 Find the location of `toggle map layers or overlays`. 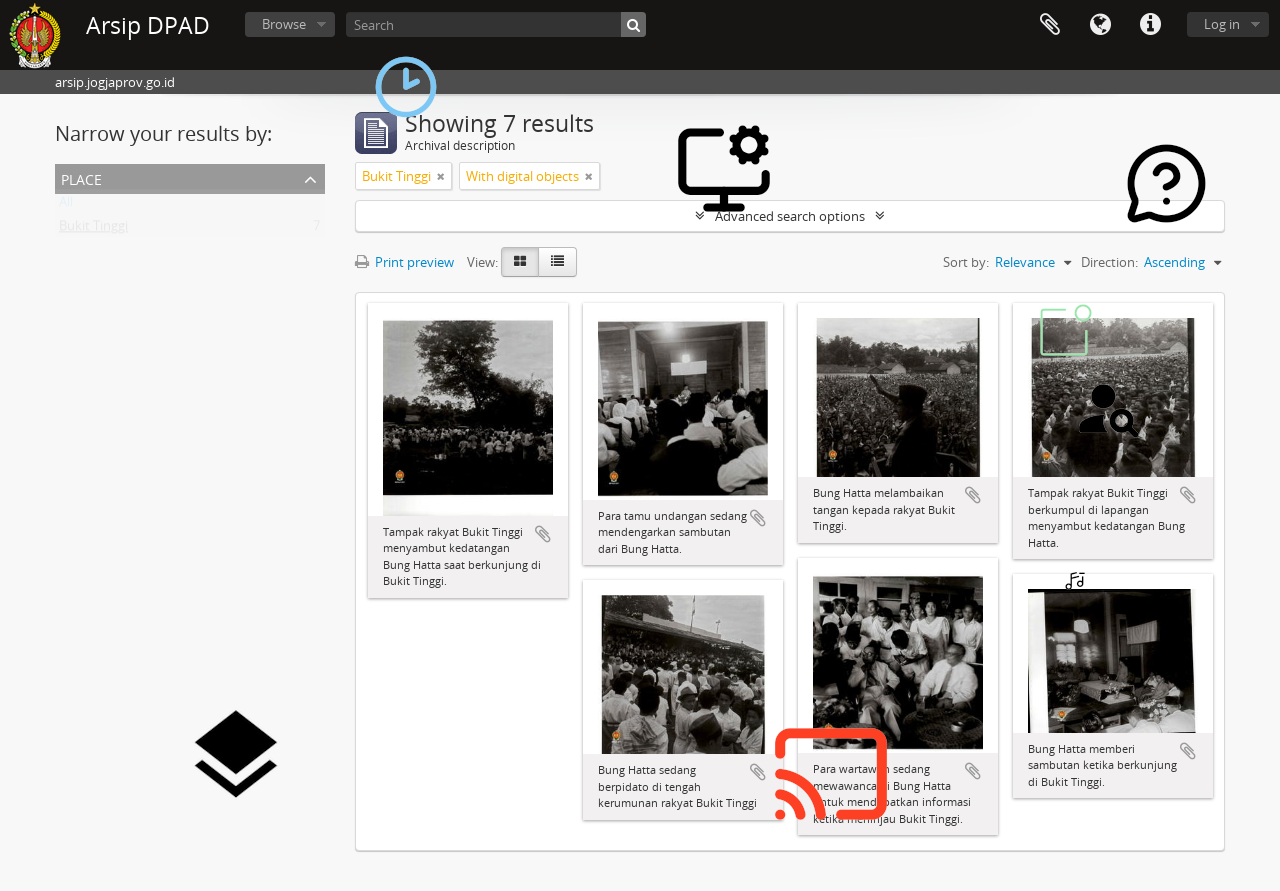

toggle map layers or overlays is located at coordinates (236, 756).